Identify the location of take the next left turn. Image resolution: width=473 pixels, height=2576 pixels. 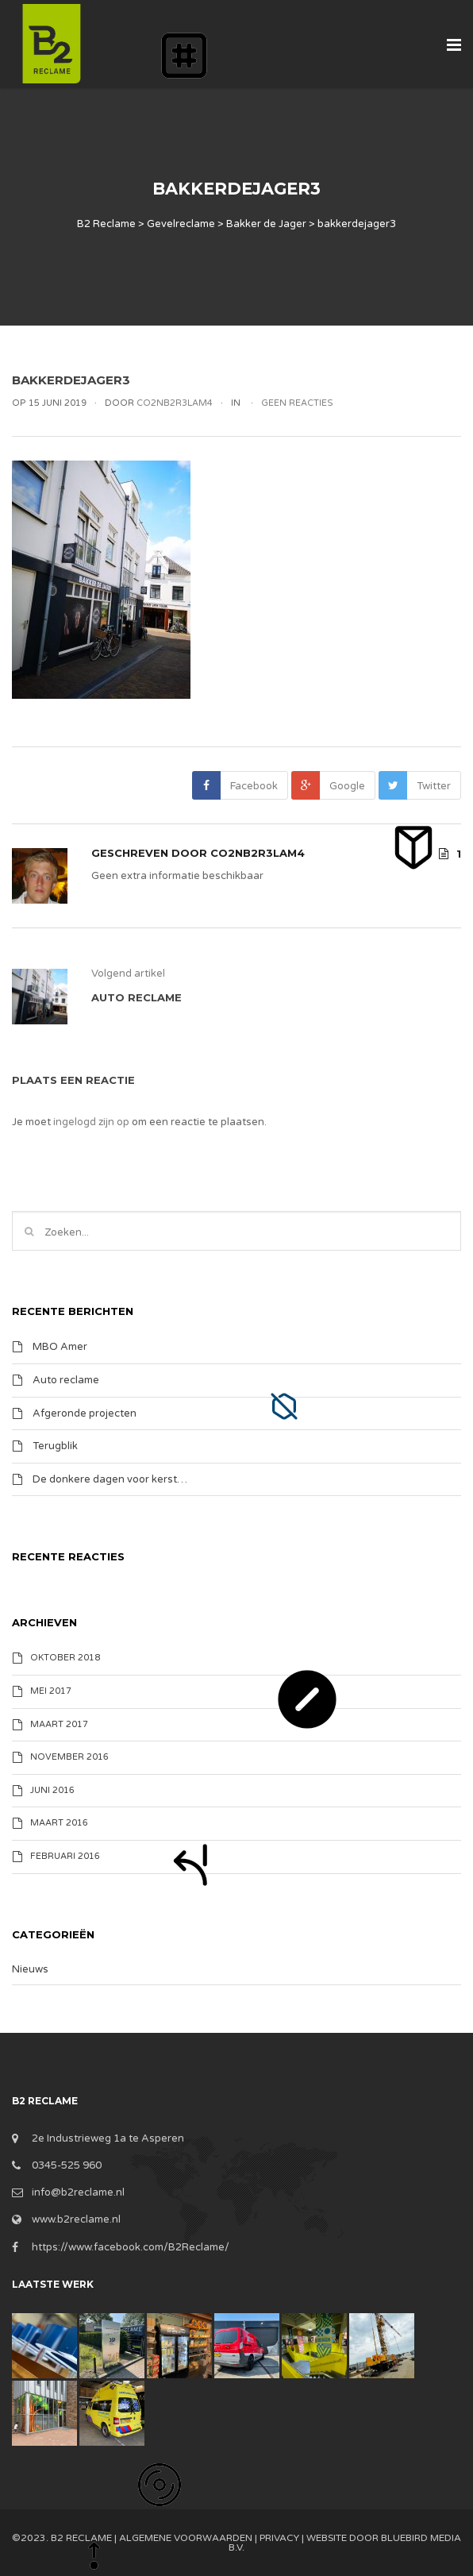
(192, 1865).